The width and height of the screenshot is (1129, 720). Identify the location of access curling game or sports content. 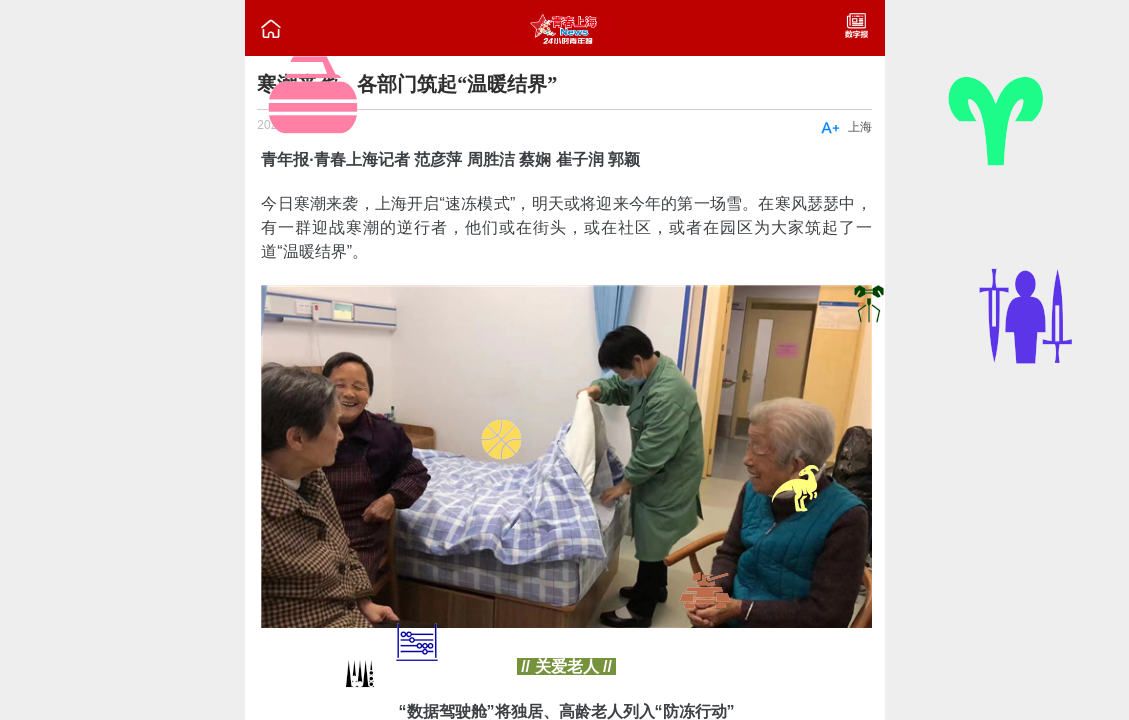
(313, 89).